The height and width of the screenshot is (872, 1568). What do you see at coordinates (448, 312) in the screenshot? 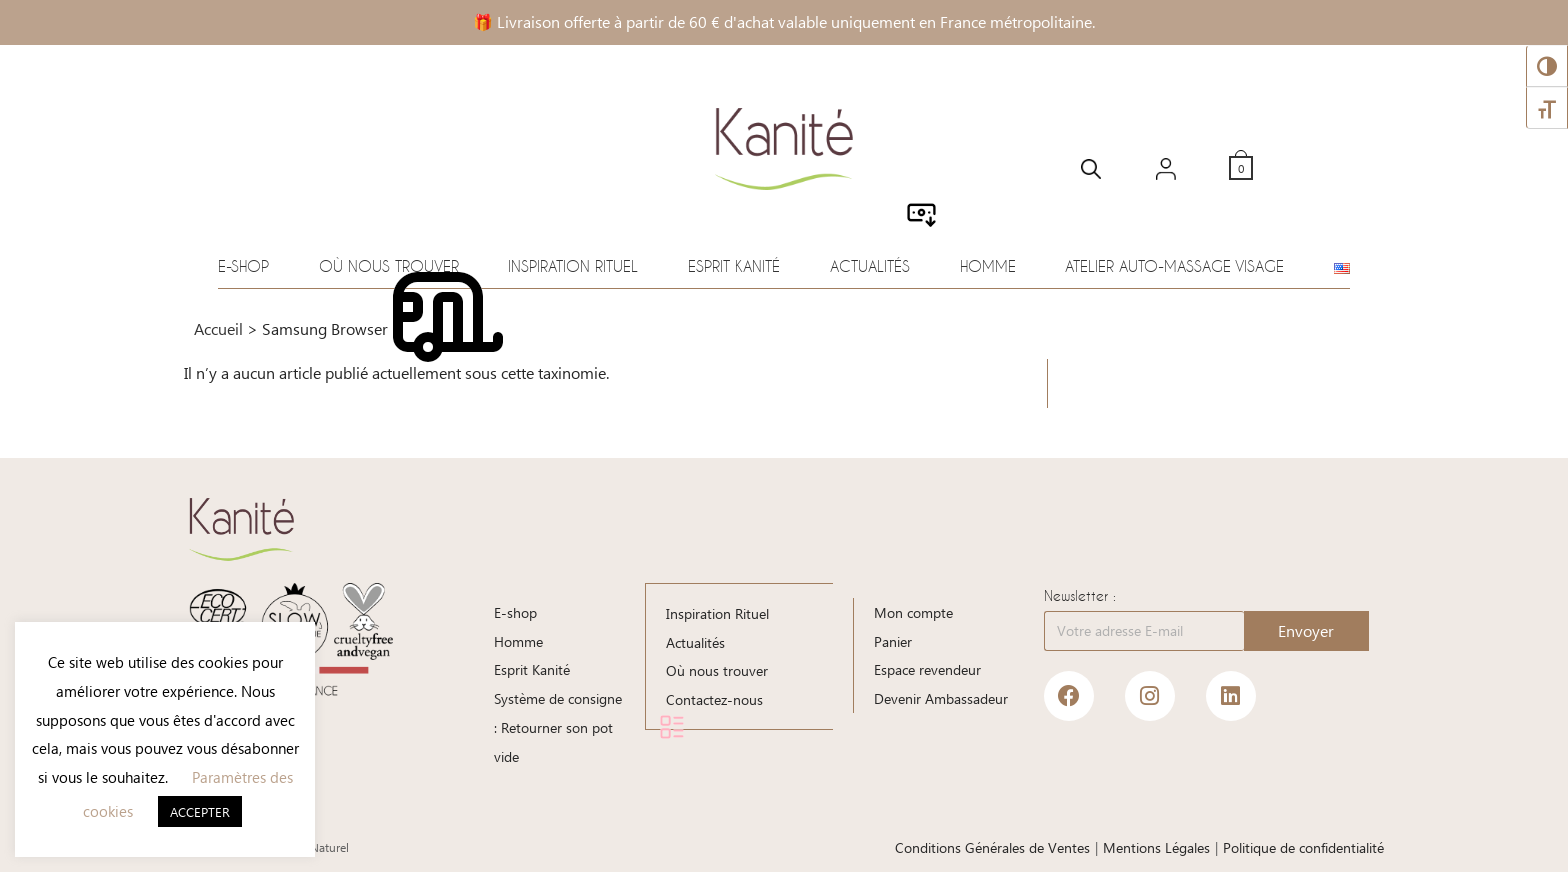
I see `select caravan or RV accommodation` at bounding box center [448, 312].